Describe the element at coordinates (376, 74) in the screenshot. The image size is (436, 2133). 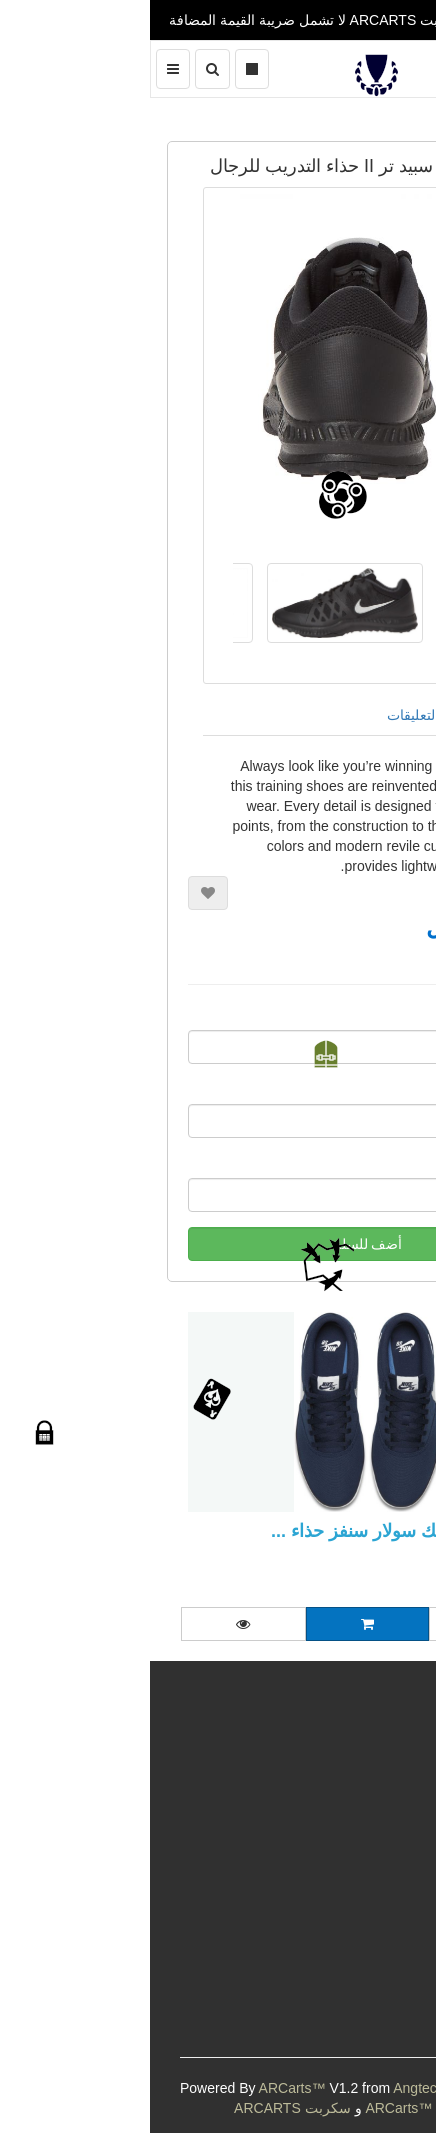
I see `view achievements or awards` at that location.